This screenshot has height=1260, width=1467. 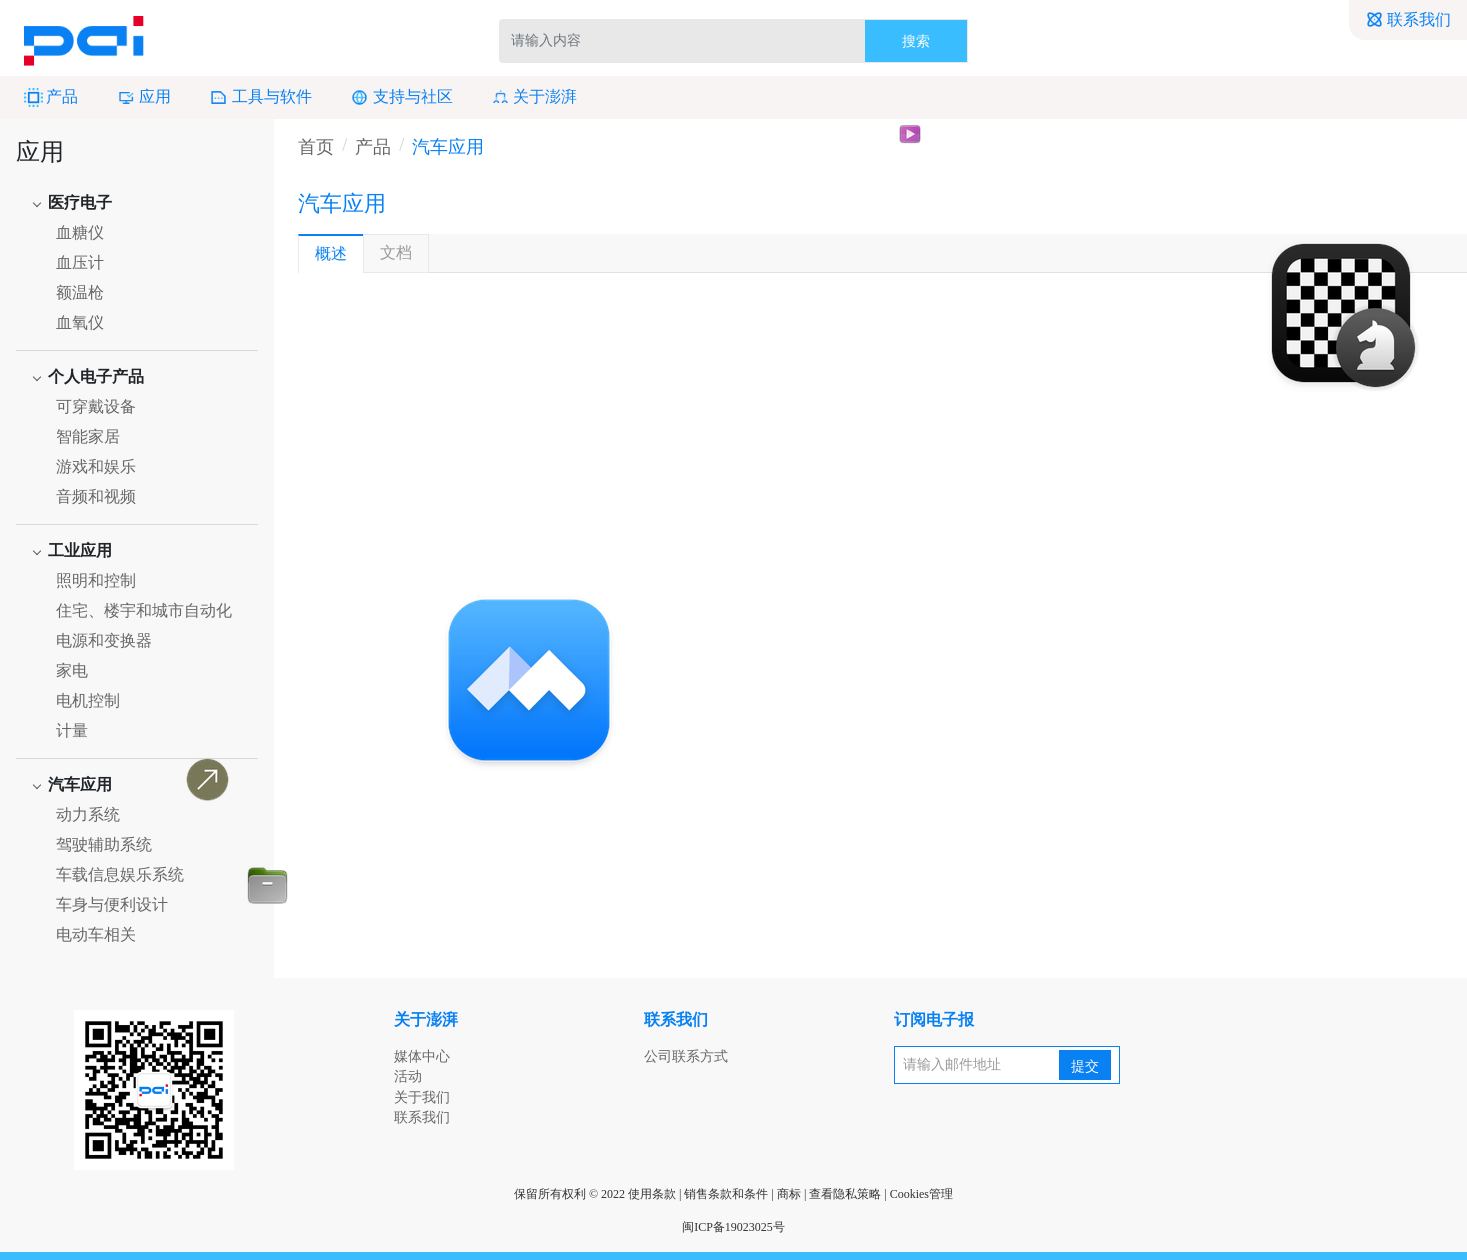 What do you see at coordinates (910, 134) in the screenshot?
I see `open totem media player` at bounding box center [910, 134].